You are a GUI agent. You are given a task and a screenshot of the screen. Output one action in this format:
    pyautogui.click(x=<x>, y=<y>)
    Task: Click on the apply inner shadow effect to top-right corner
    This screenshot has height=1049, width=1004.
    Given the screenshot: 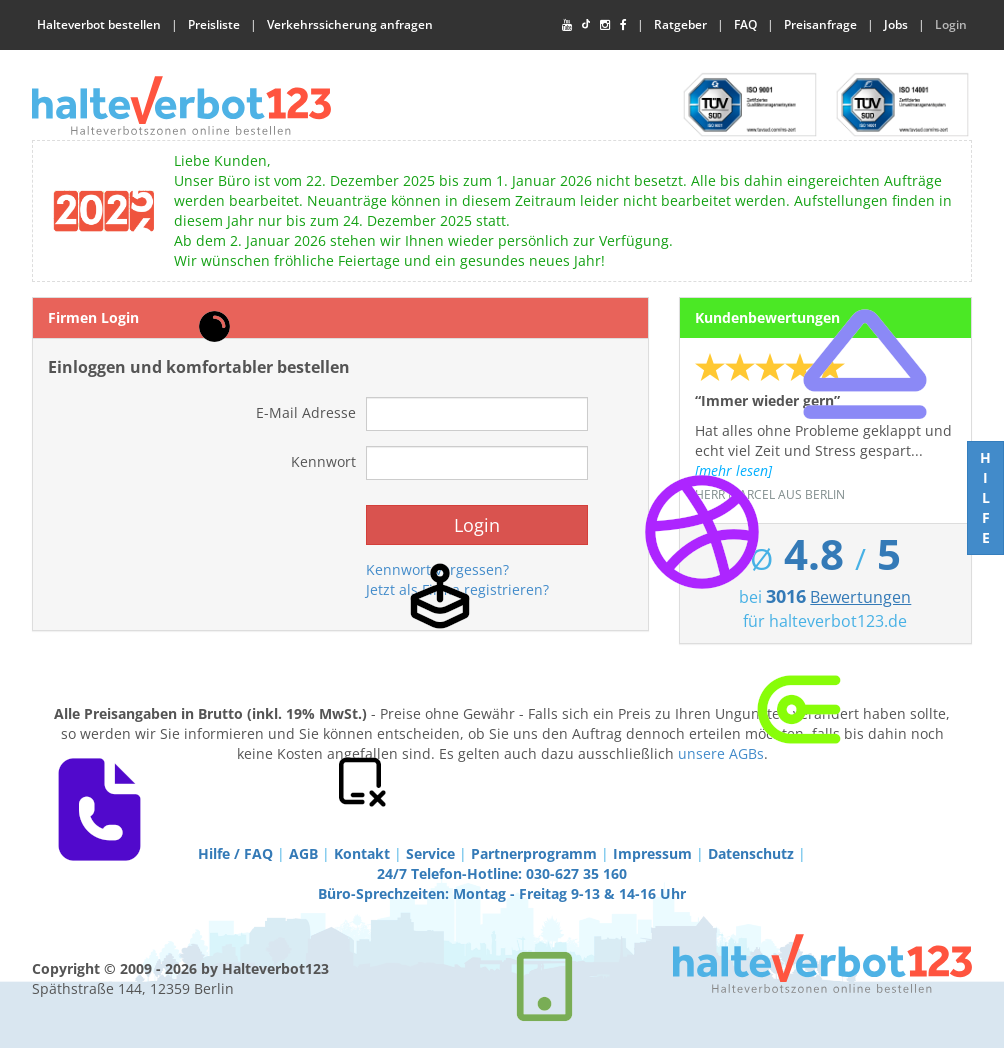 What is the action you would take?
    pyautogui.click(x=214, y=326)
    